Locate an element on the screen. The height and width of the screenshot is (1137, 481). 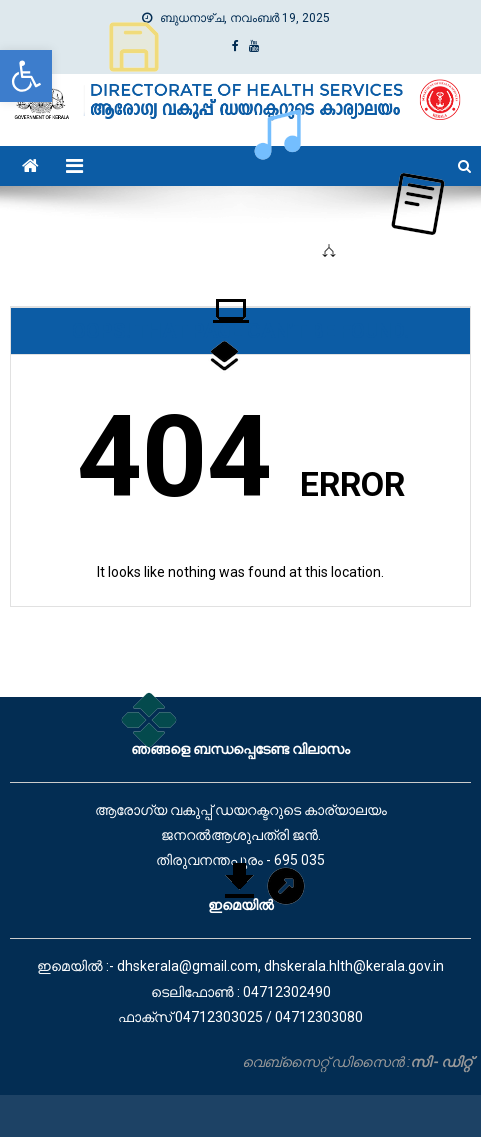
open link in new tab or external window is located at coordinates (286, 886).